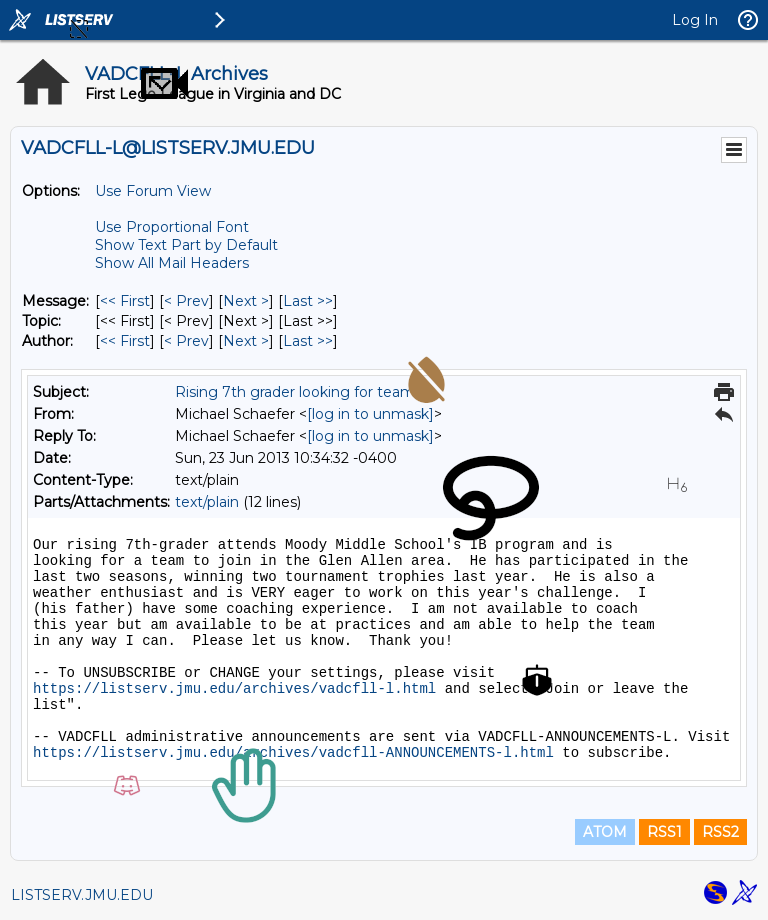 This screenshot has height=920, width=768. What do you see at coordinates (491, 494) in the screenshot?
I see `freehand selection tool` at bounding box center [491, 494].